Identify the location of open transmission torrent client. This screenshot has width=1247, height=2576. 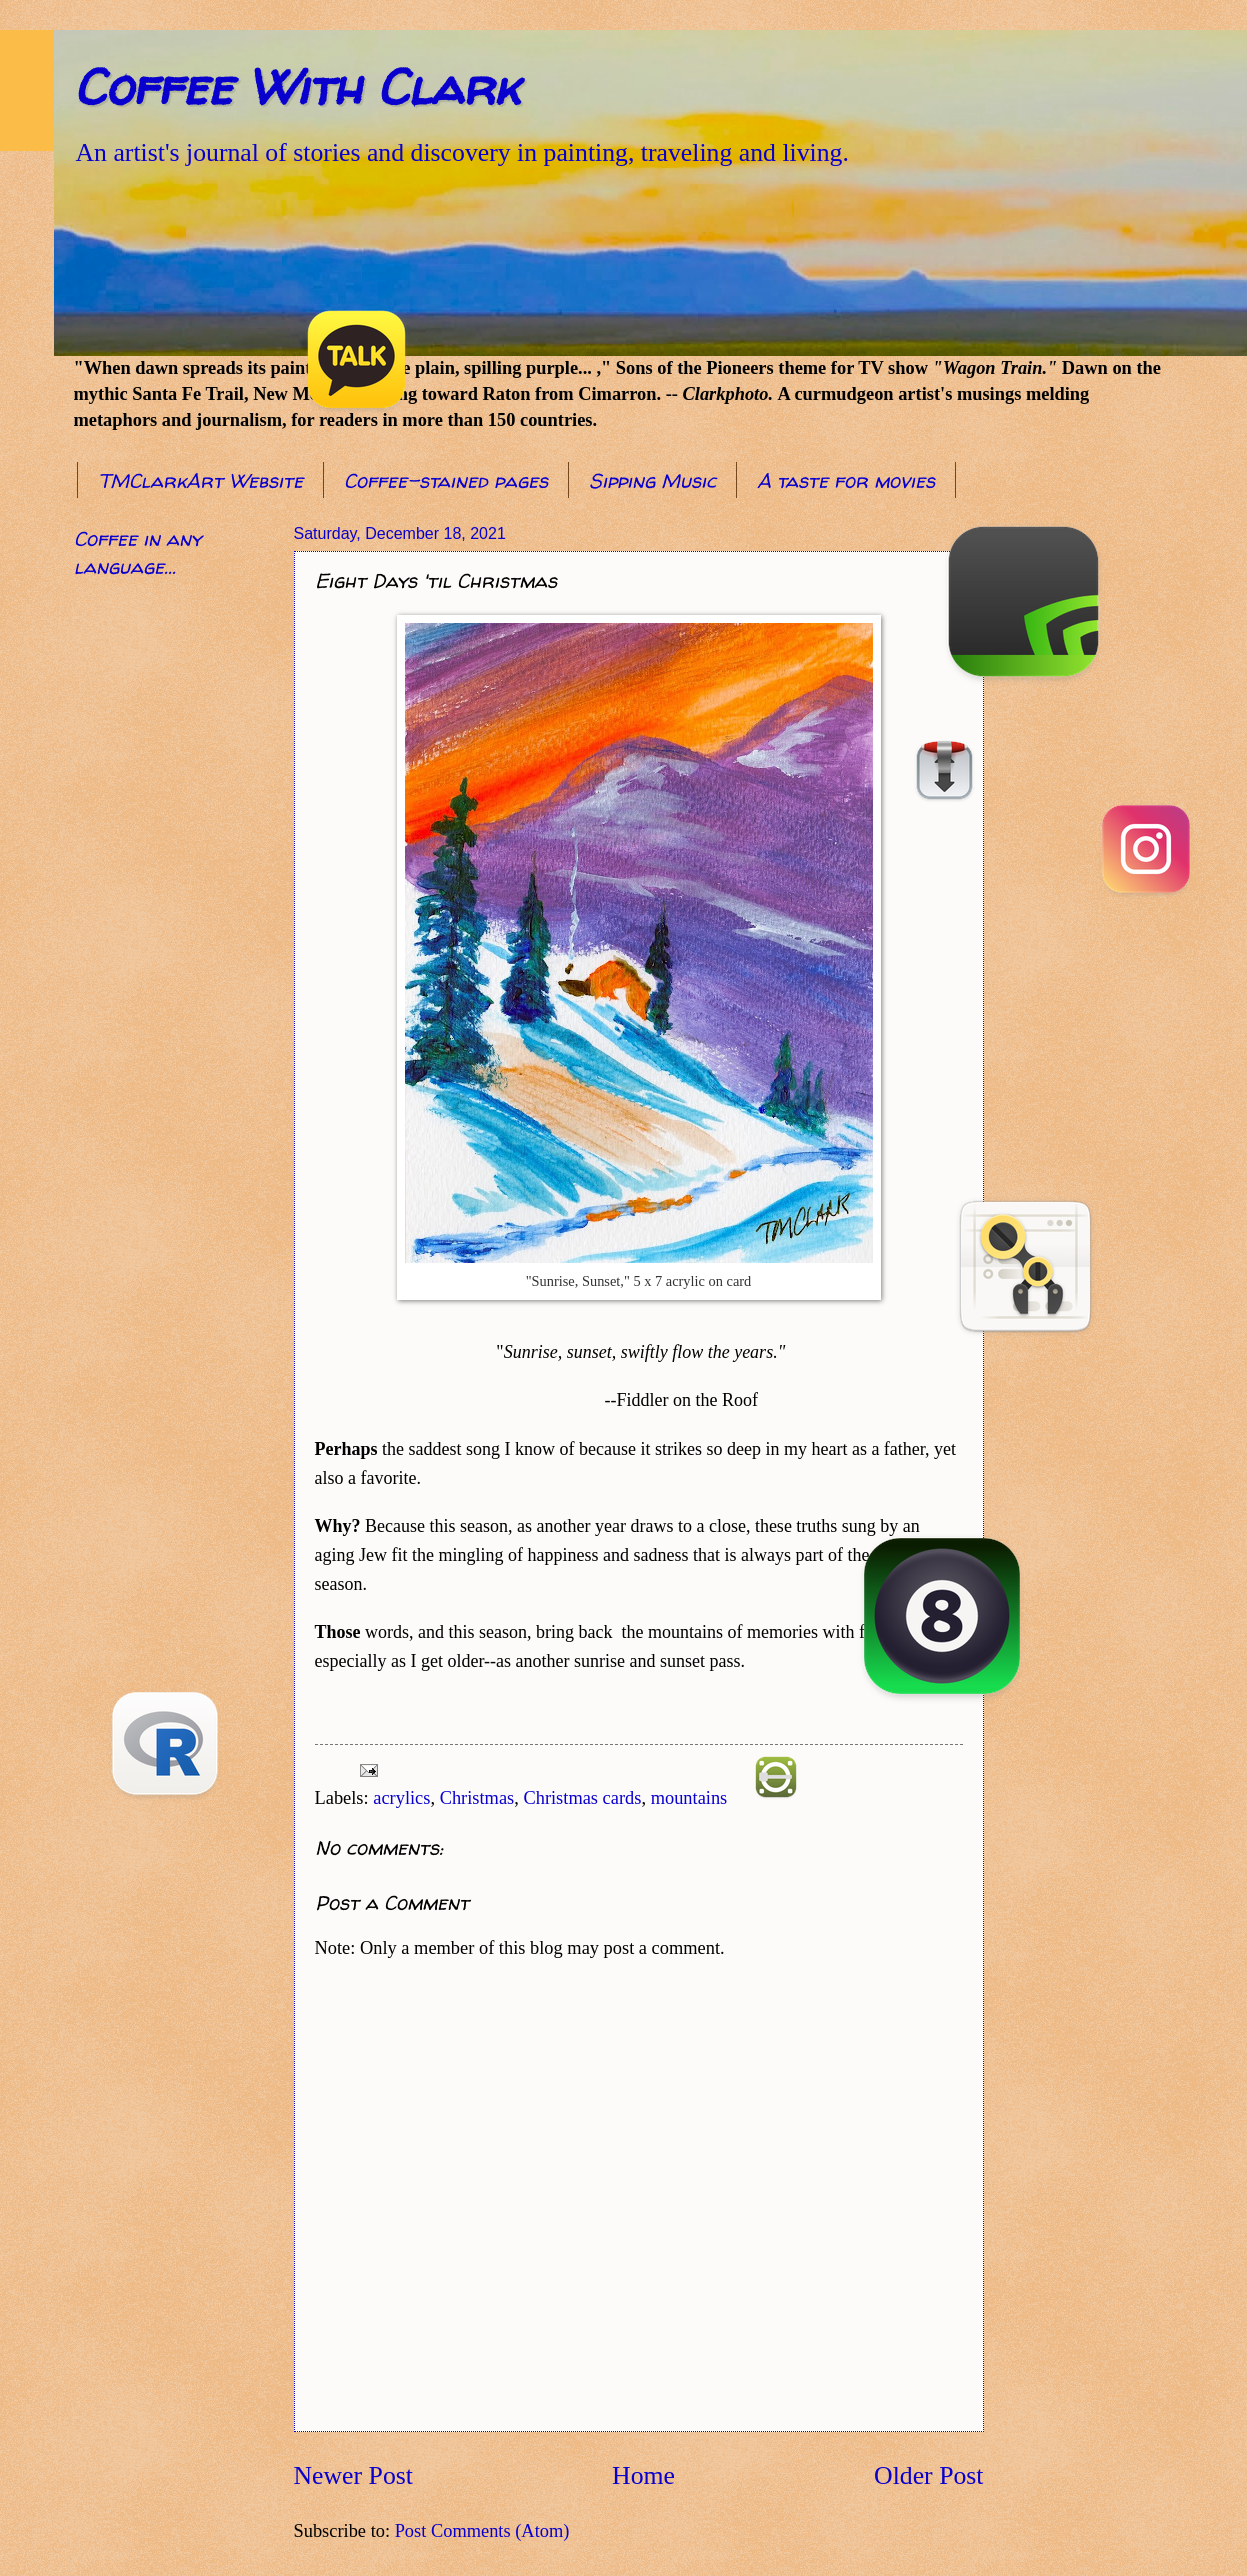
(944, 771).